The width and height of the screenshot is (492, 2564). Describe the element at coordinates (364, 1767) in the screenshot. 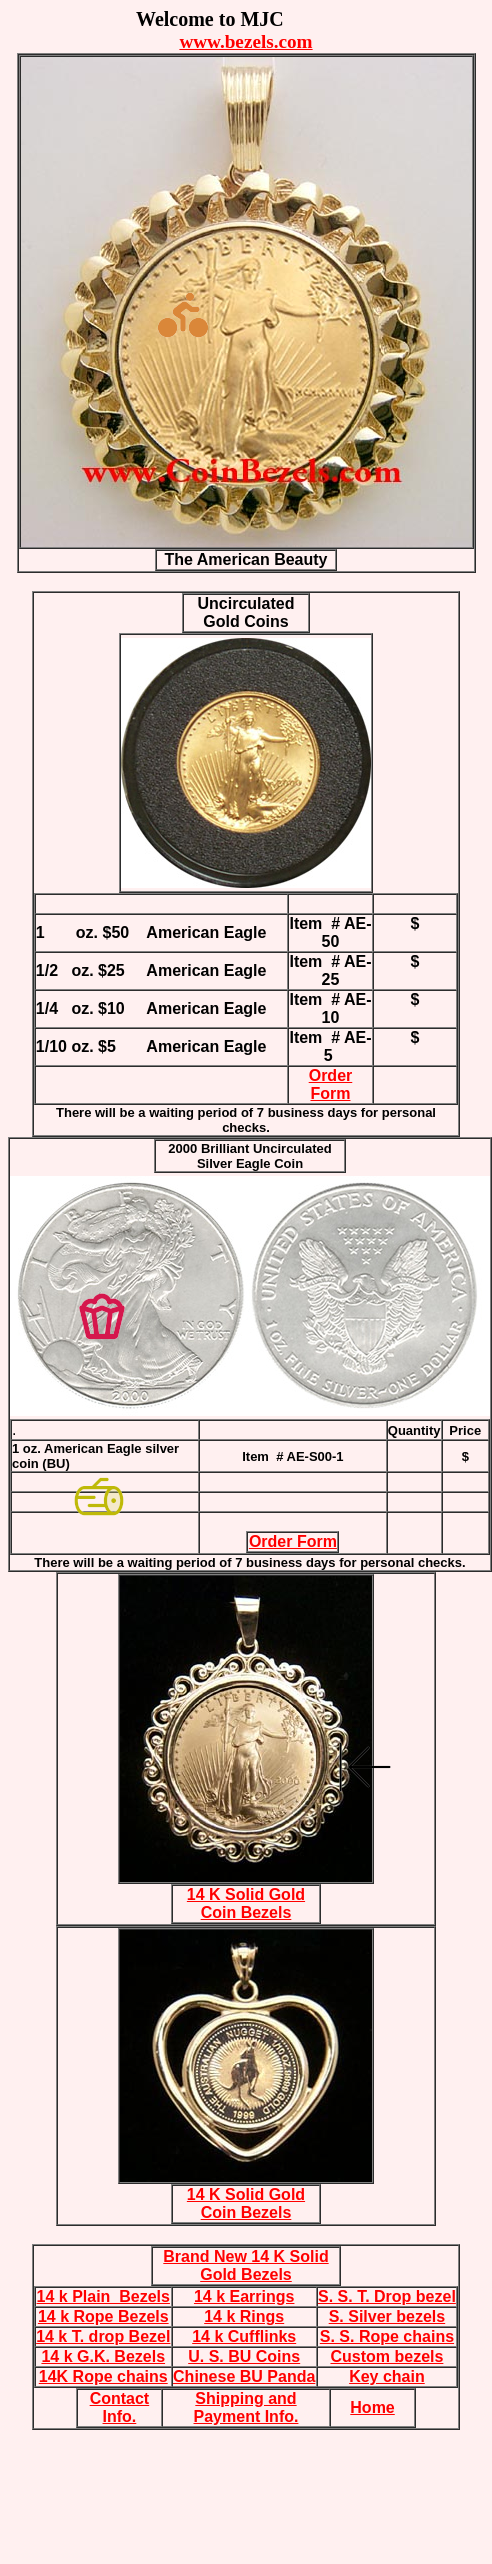

I see `navigate to the beginning or first item` at that location.